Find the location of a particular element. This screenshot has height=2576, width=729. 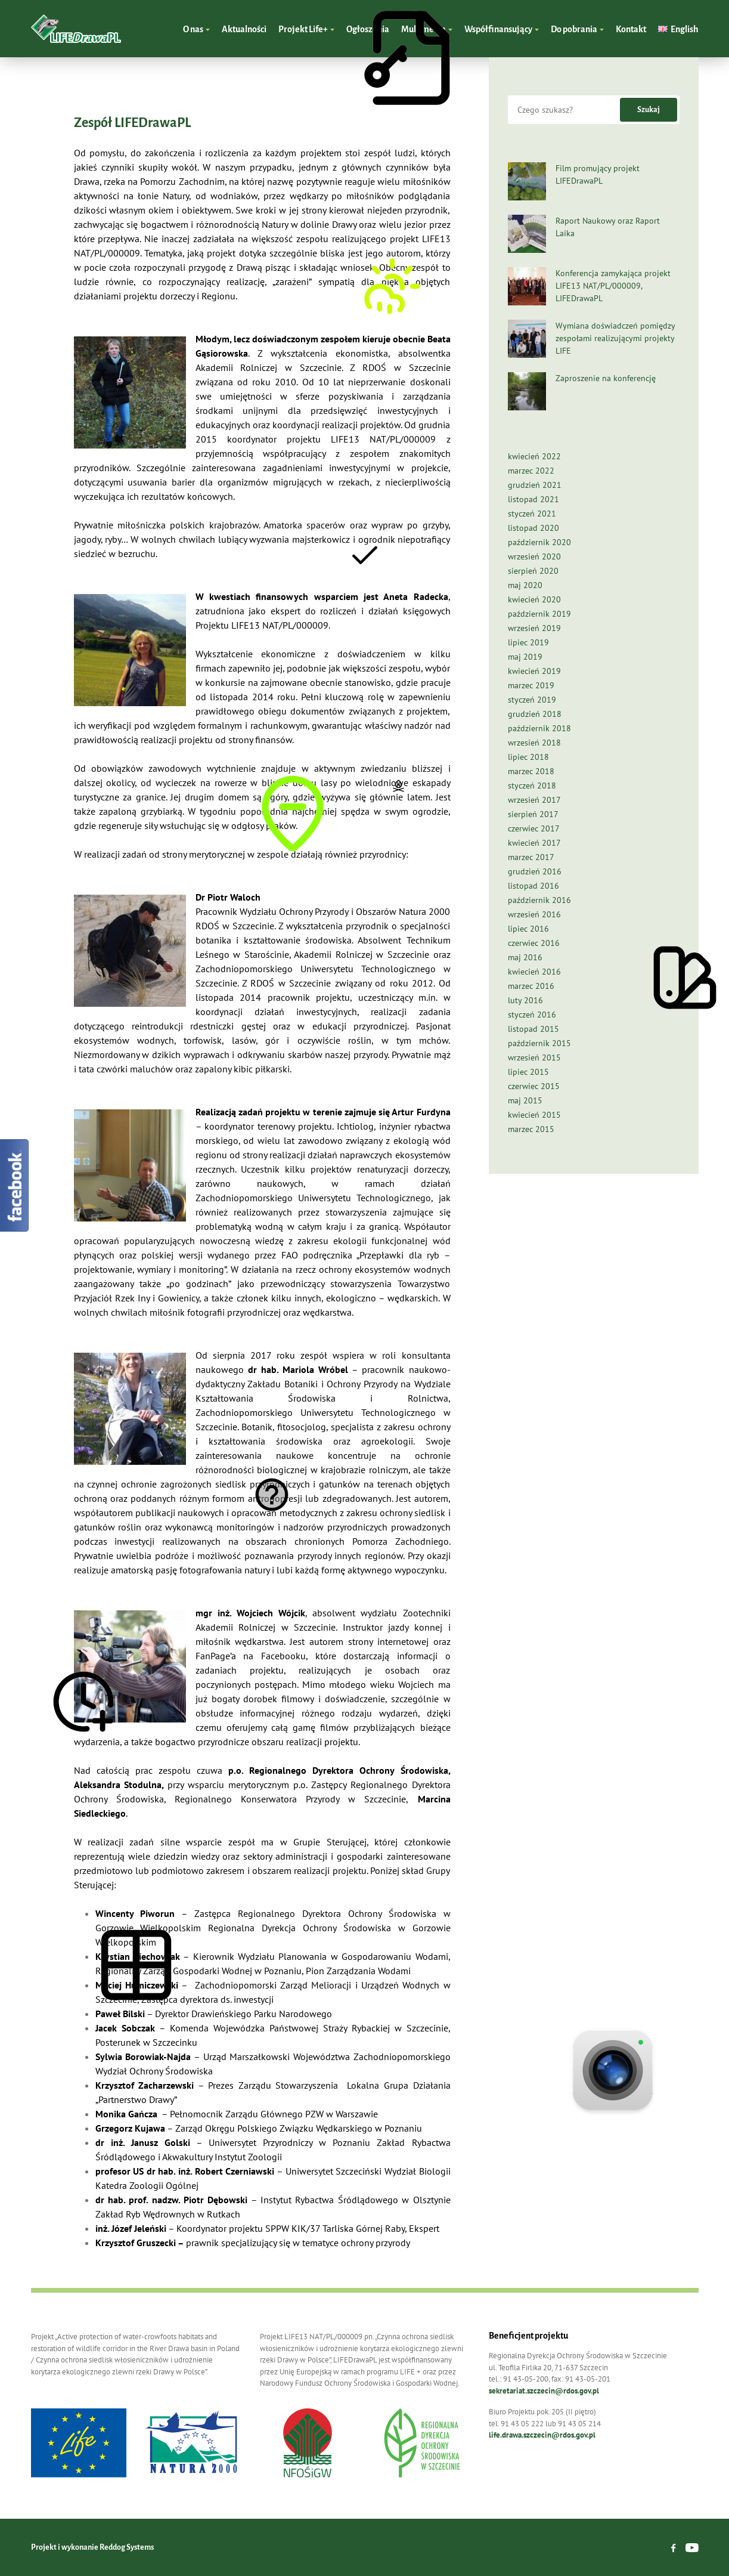

current weather conditions: partly cloudy with rain is located at coordinates (392, 286).